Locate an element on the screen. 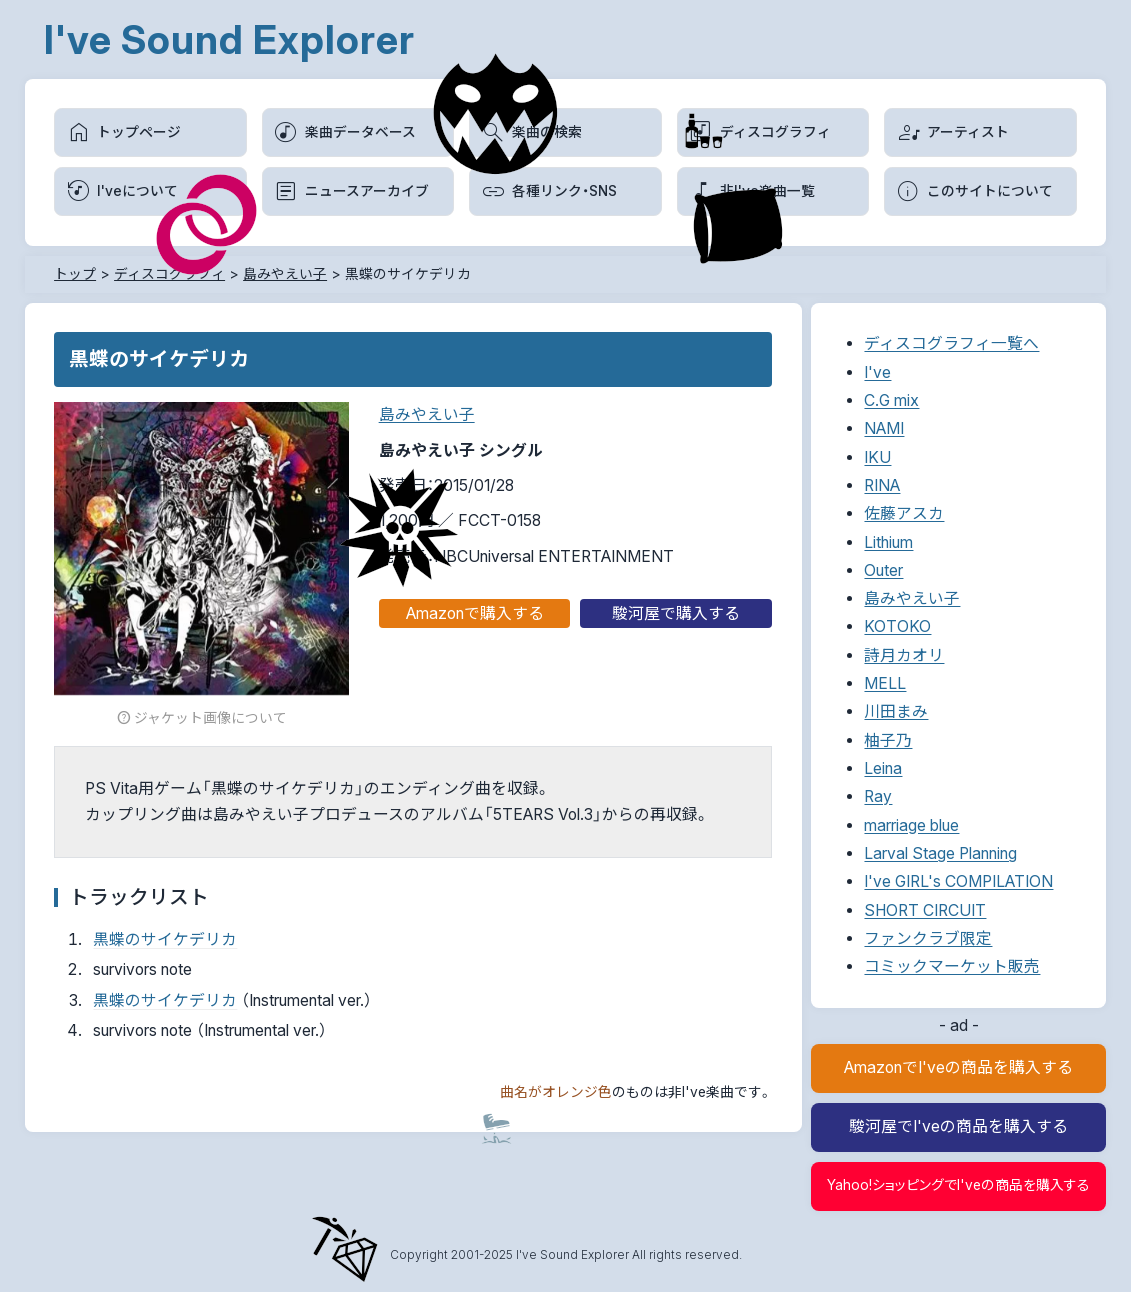 The height and width of the screenshot is (1292, 1131). access halloween or seasonal themed content is located at coordinates (495, 116).